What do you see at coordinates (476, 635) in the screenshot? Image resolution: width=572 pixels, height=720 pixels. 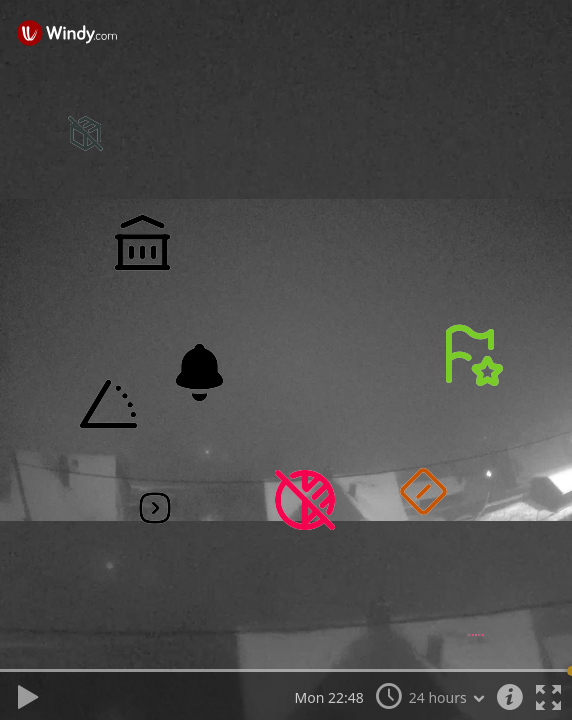 I see `indicates a divider or separator between content sections` at bounding box center [476, 635].